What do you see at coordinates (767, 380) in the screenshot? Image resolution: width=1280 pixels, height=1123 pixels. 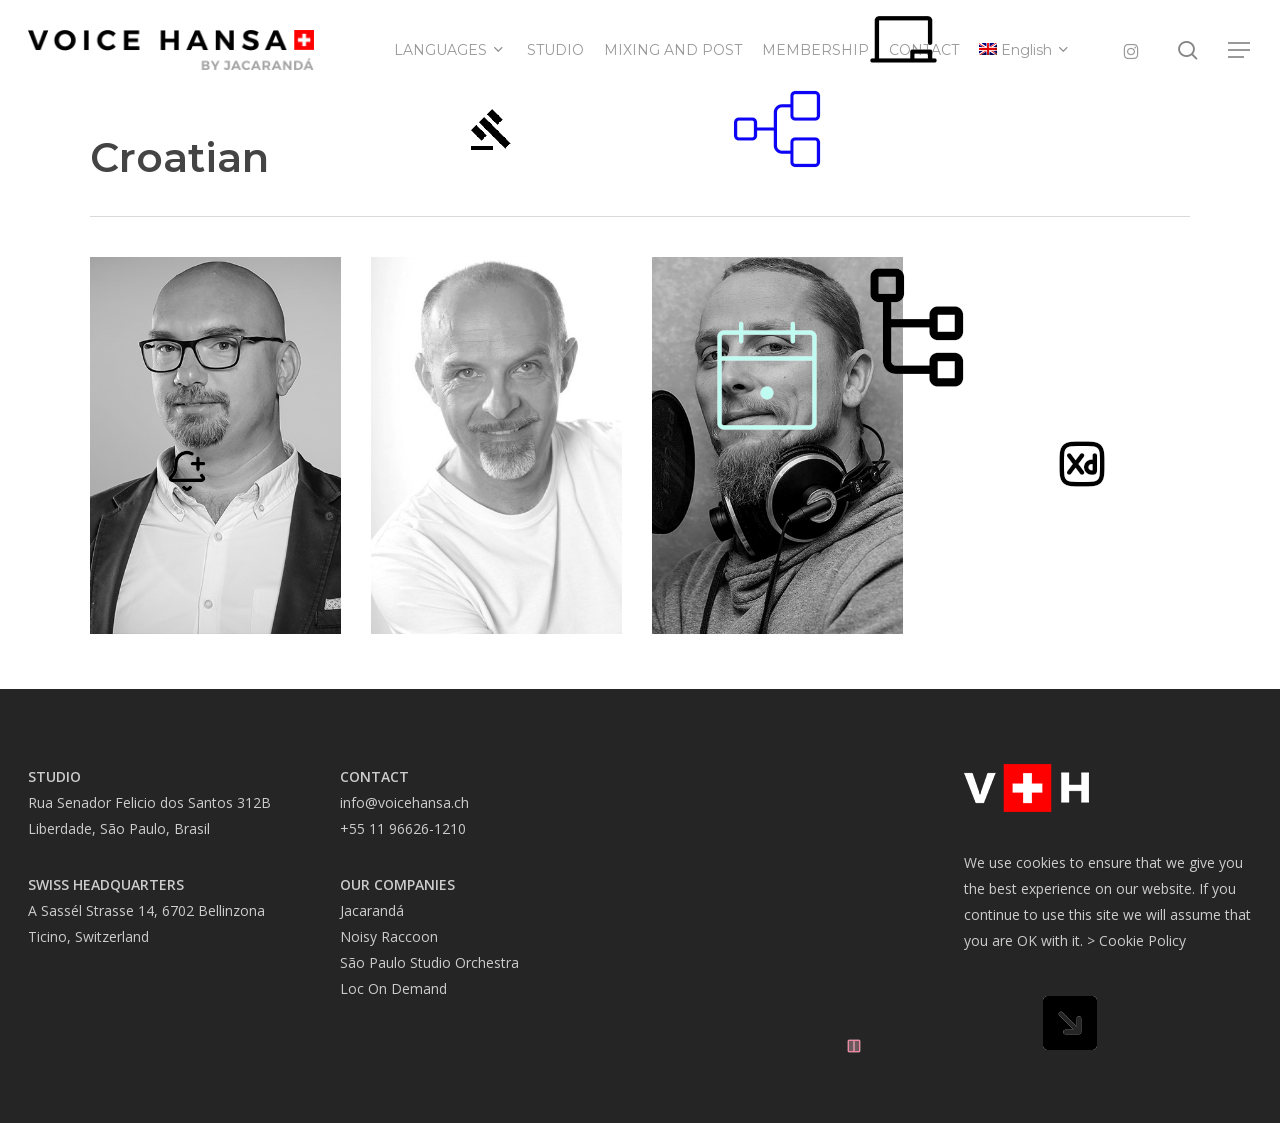 I see `indicates a calendar event or scheduled item` at bounding box center [767, 380].